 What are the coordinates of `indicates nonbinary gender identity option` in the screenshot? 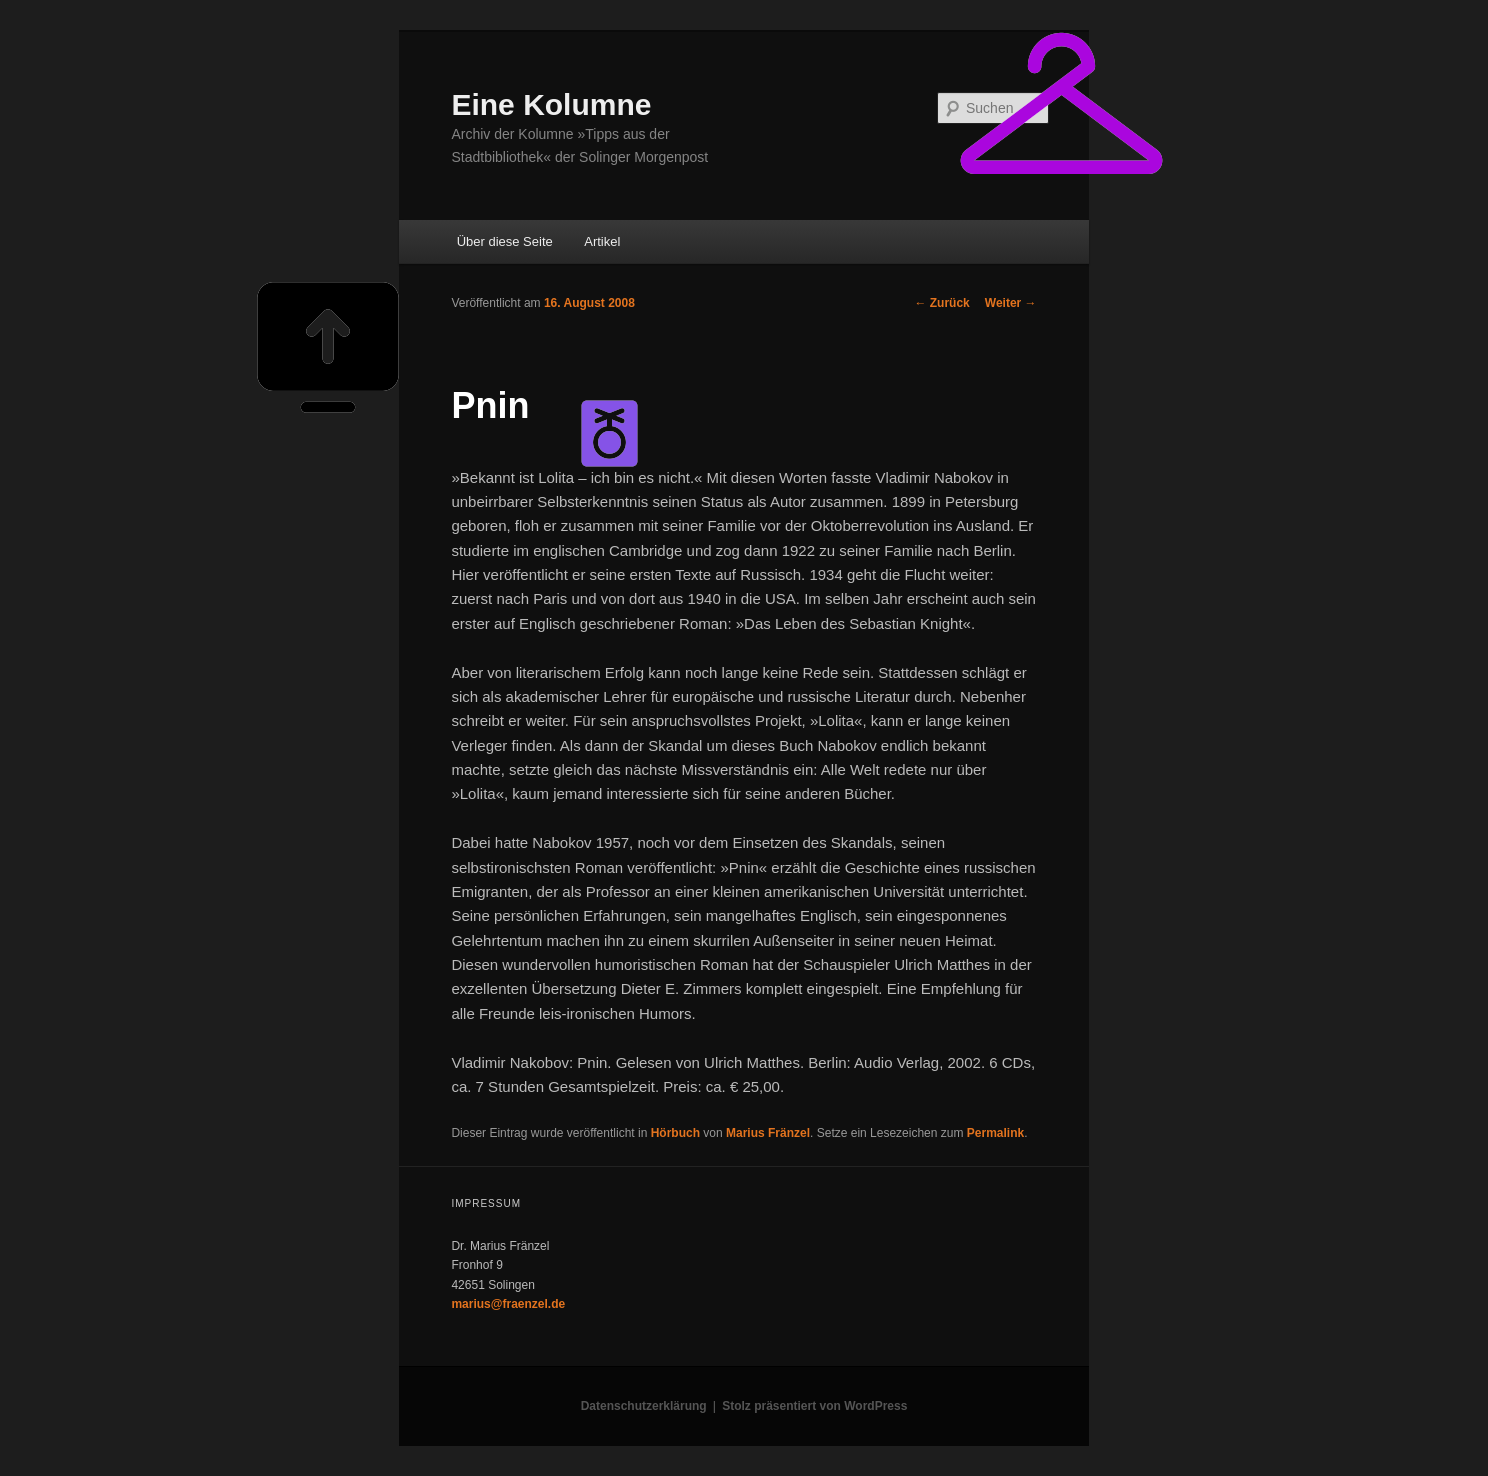 It's located at (609, 433).